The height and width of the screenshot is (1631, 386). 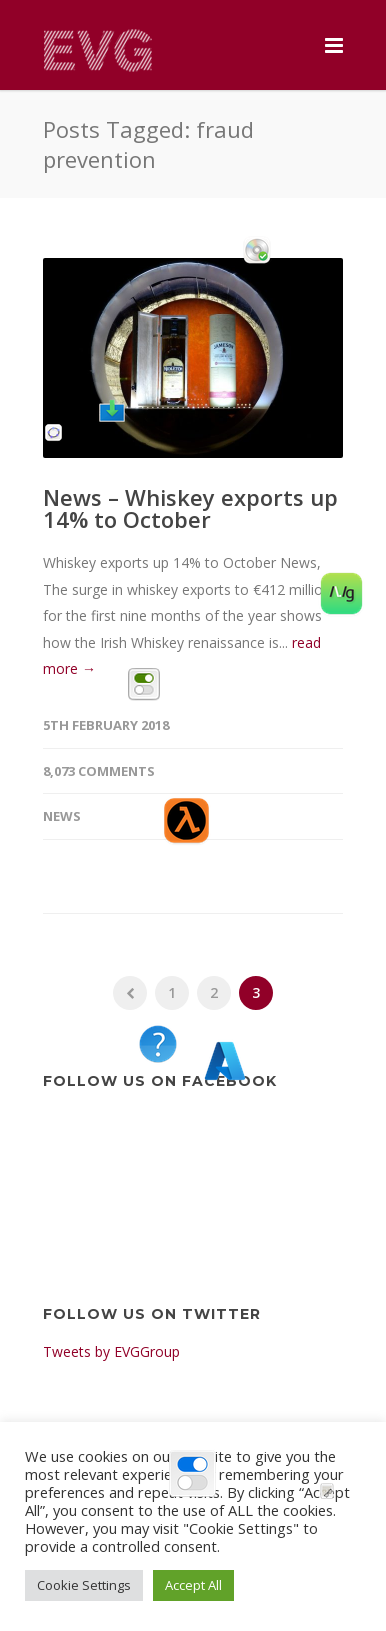 I want to click on optical drive verified and ready, so click(x=257, y=250).